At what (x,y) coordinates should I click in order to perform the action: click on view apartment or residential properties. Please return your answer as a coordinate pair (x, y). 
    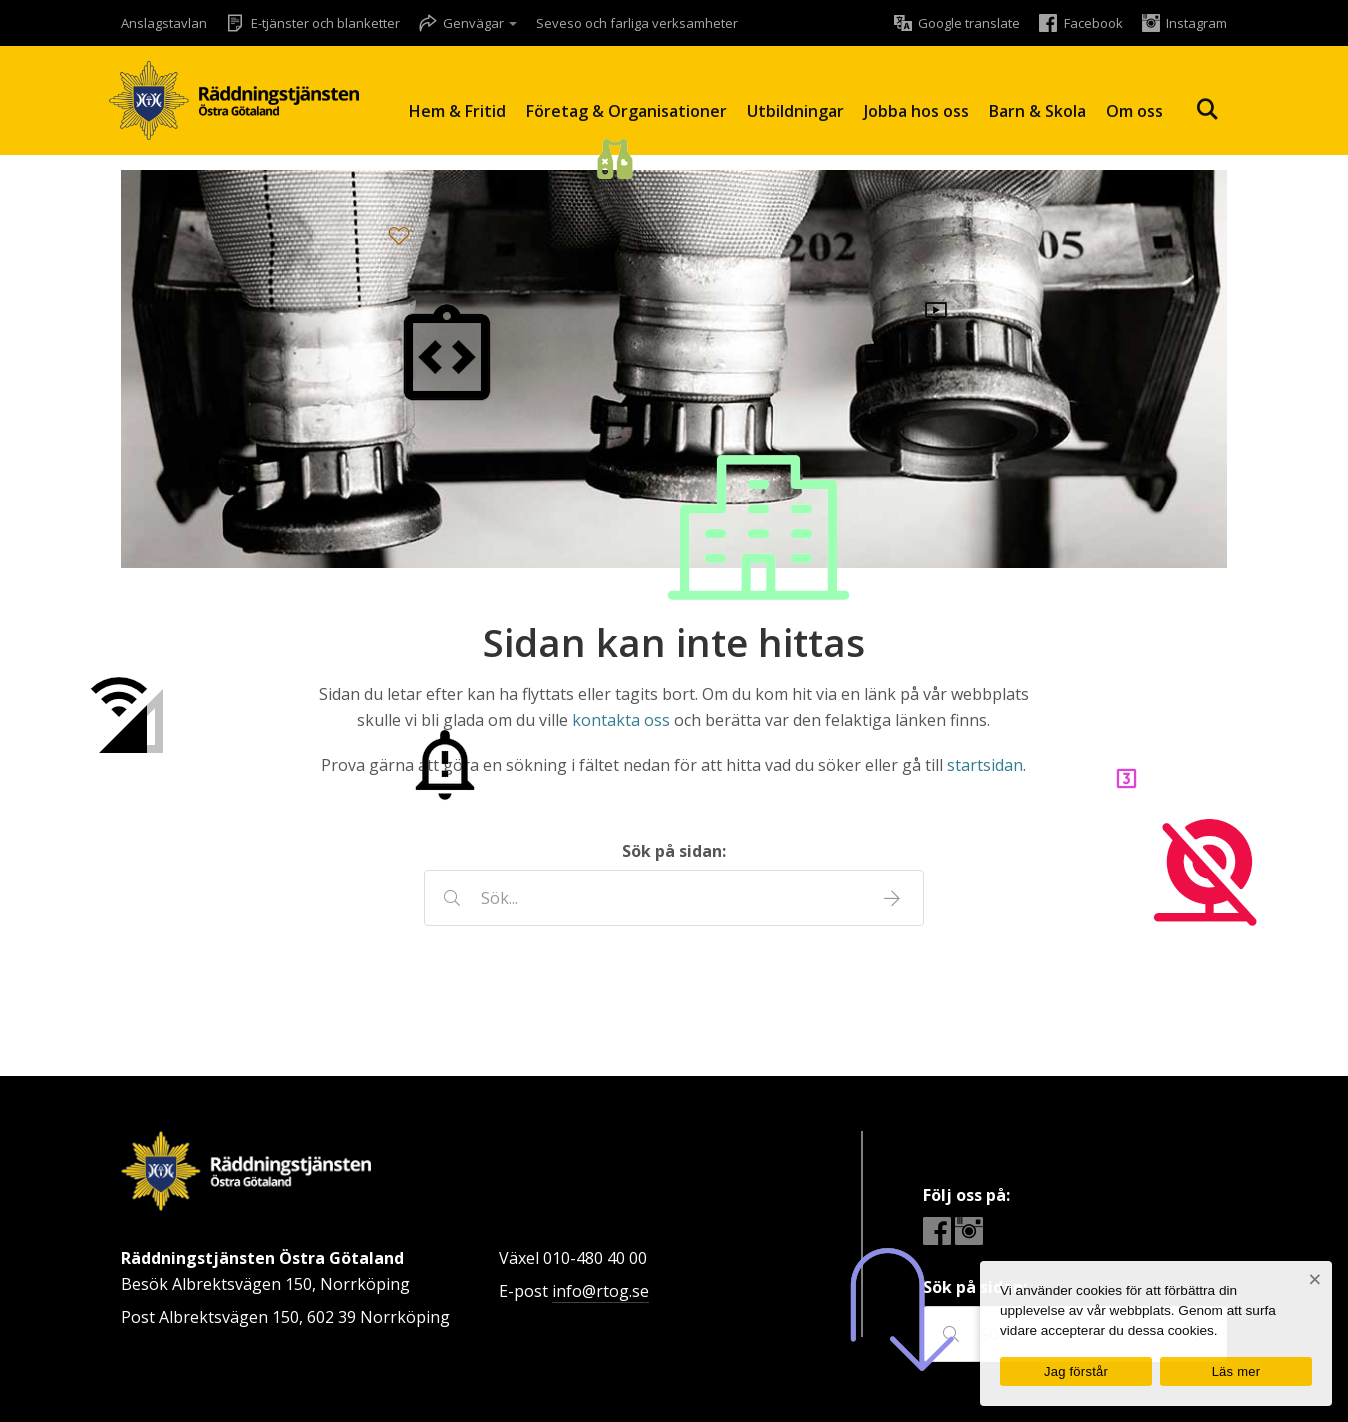
    Looking at the image, I should click on (758, 527).